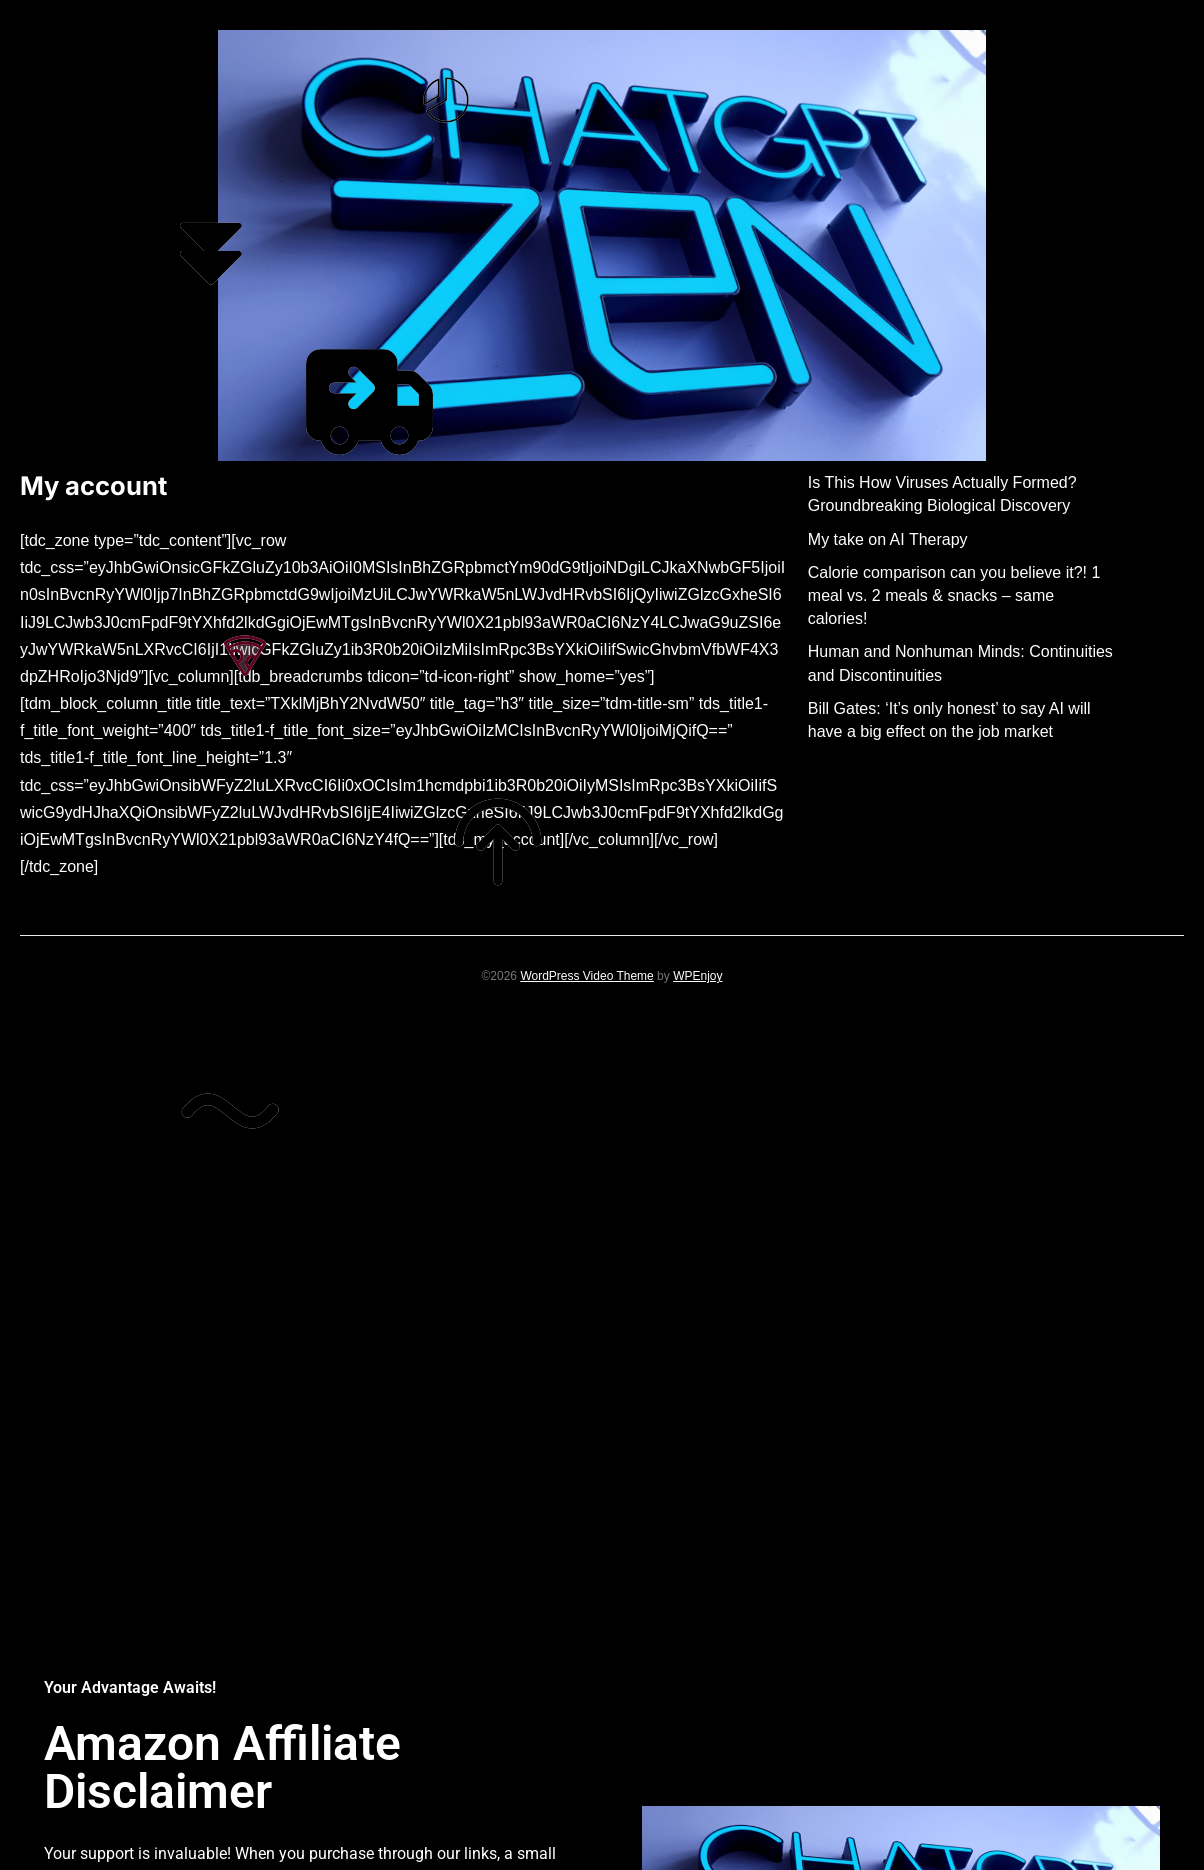 This screenshot has width=1204, height=1870. Describe the element at coordinates (446, 100) in the screenshot. I see `view a segment of analytics data` at that location.